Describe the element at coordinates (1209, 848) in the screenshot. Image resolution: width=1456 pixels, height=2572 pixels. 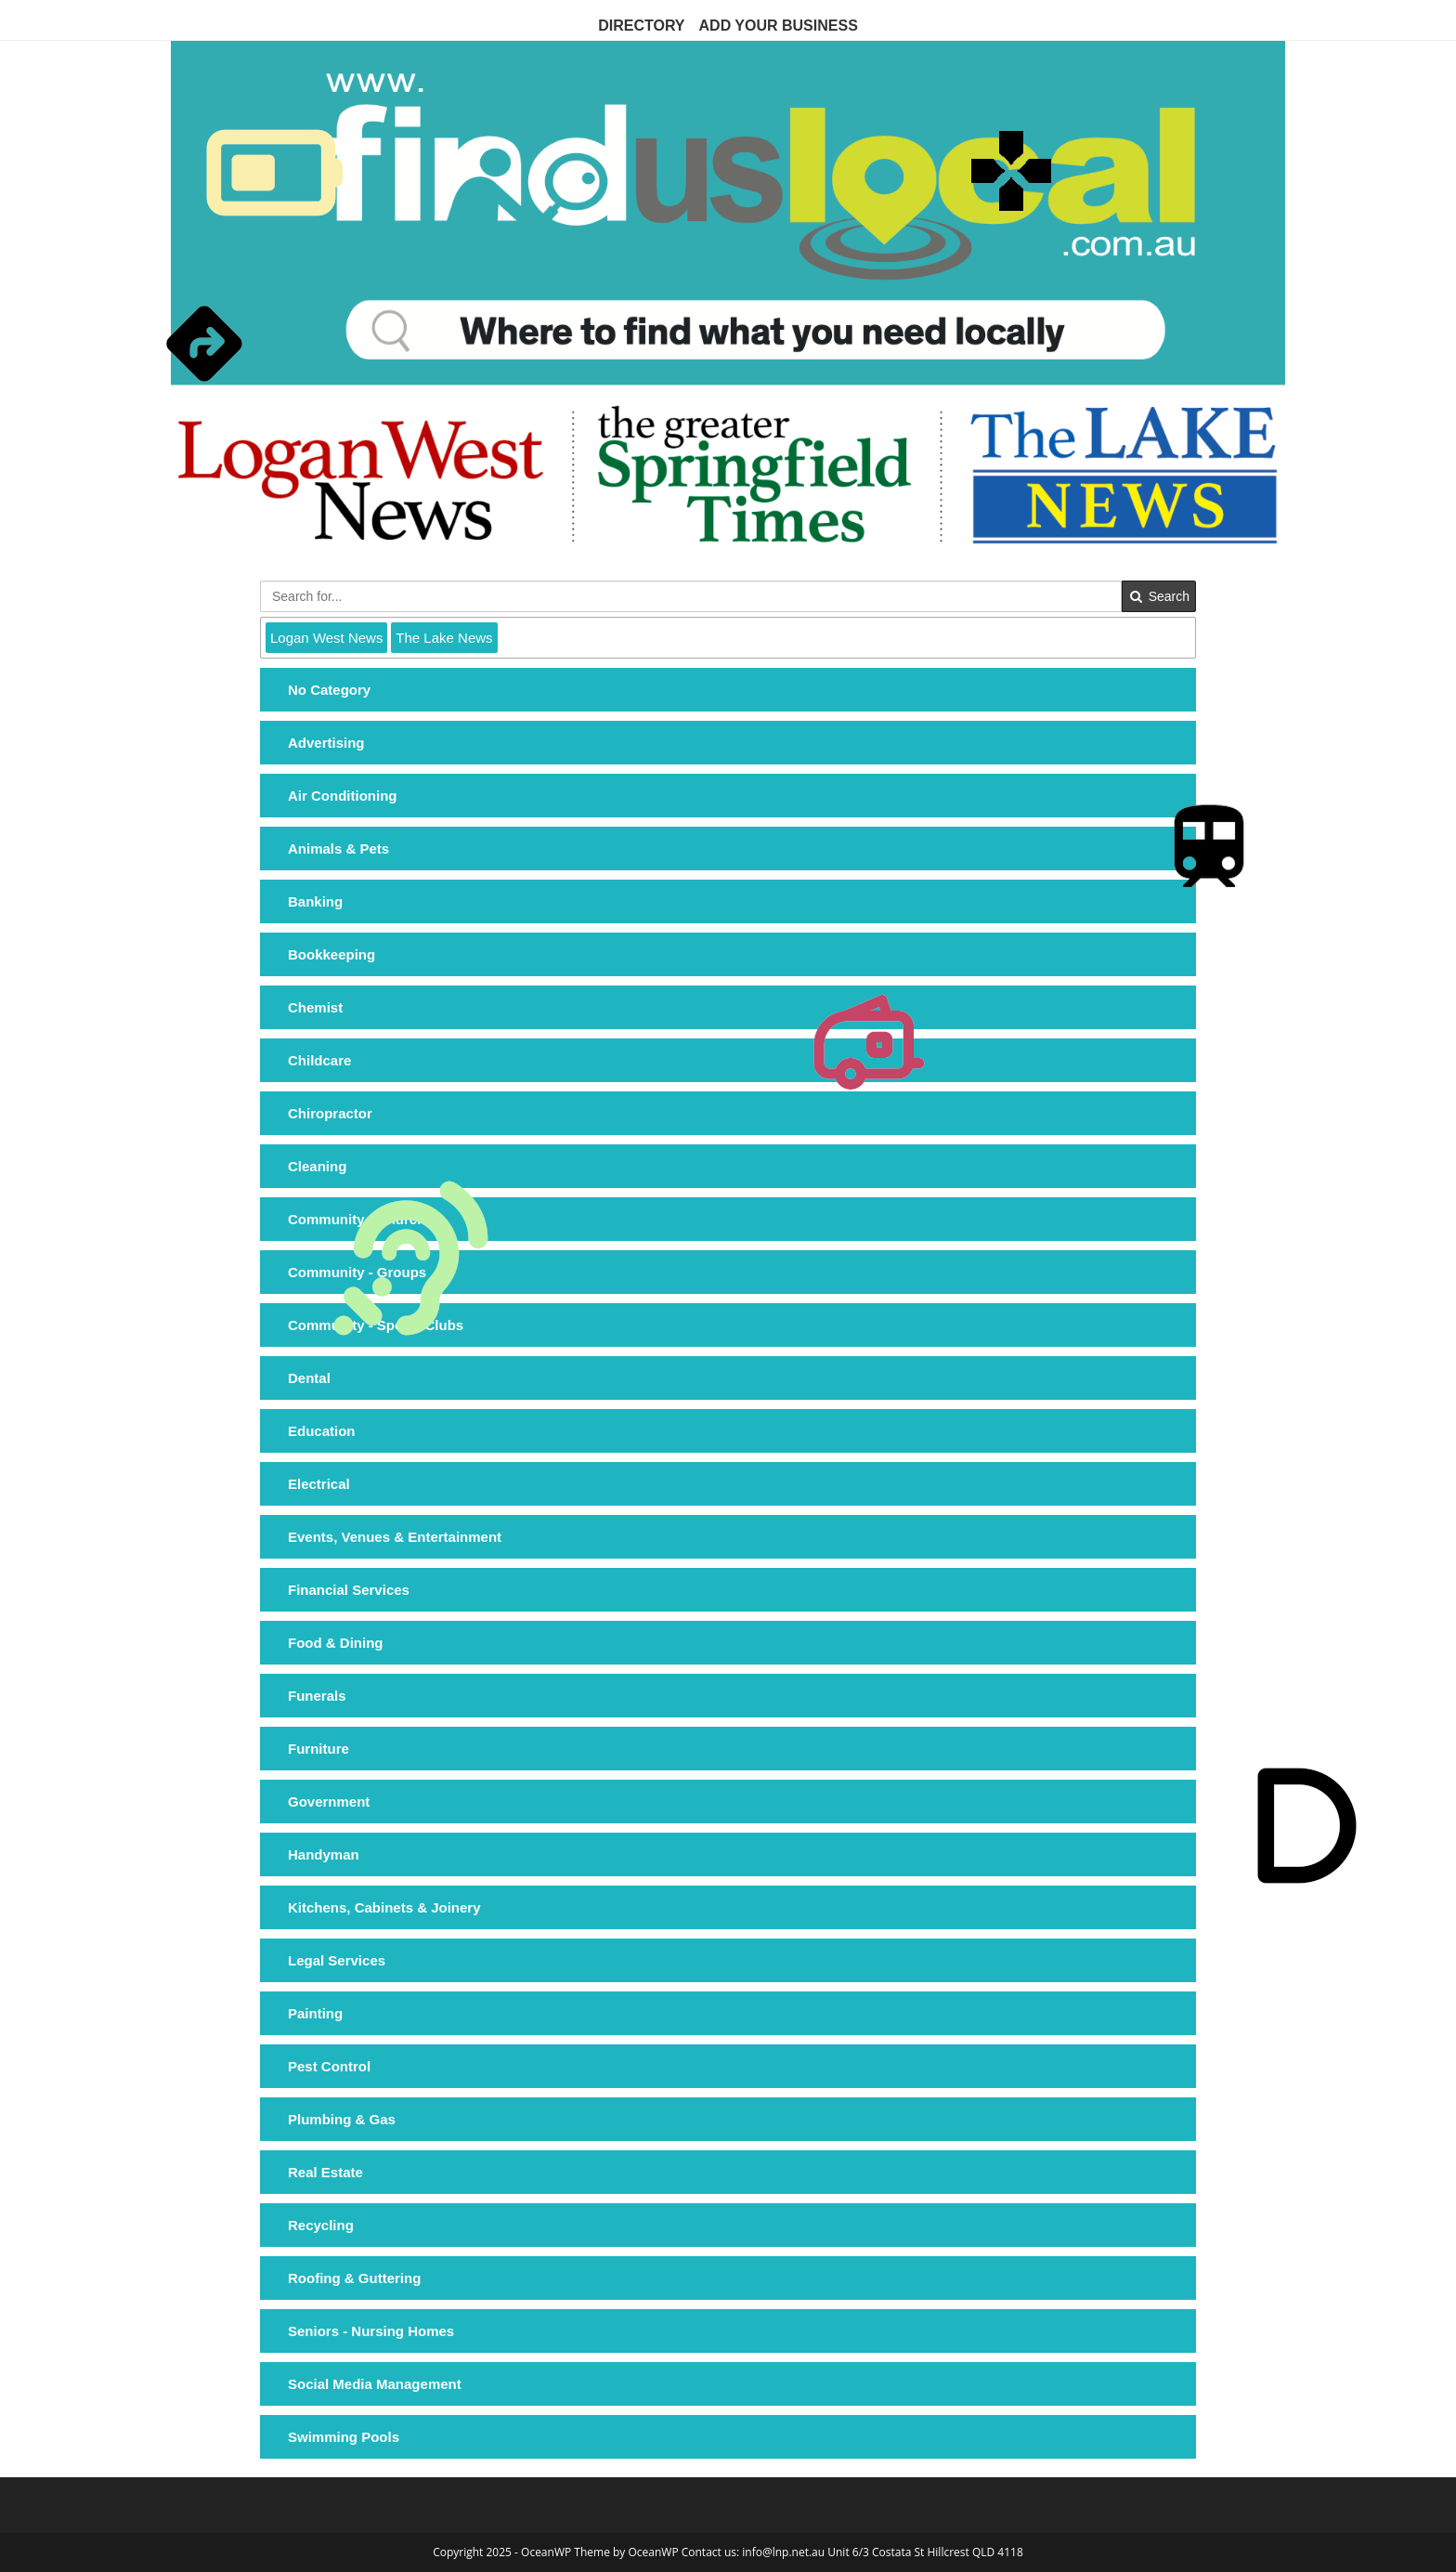
I see `view train schedules or routes` at that location.